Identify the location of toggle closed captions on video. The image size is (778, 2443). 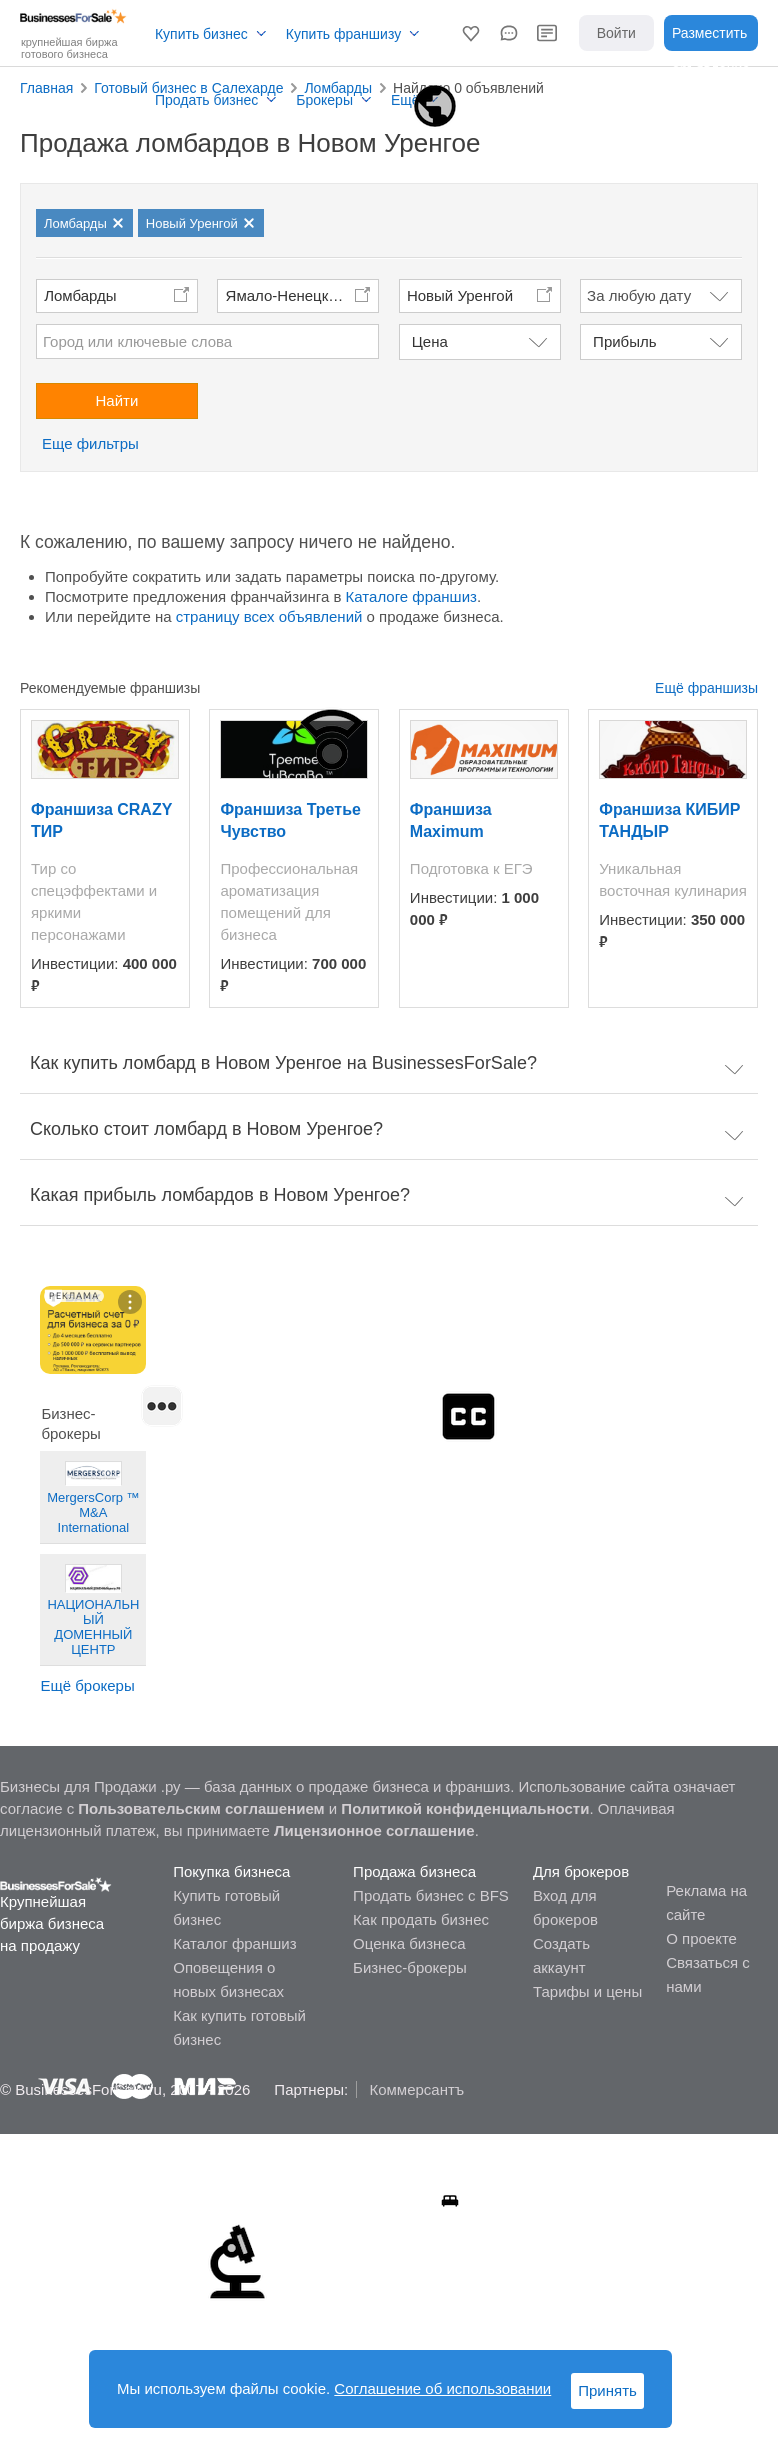
(468, 1416).